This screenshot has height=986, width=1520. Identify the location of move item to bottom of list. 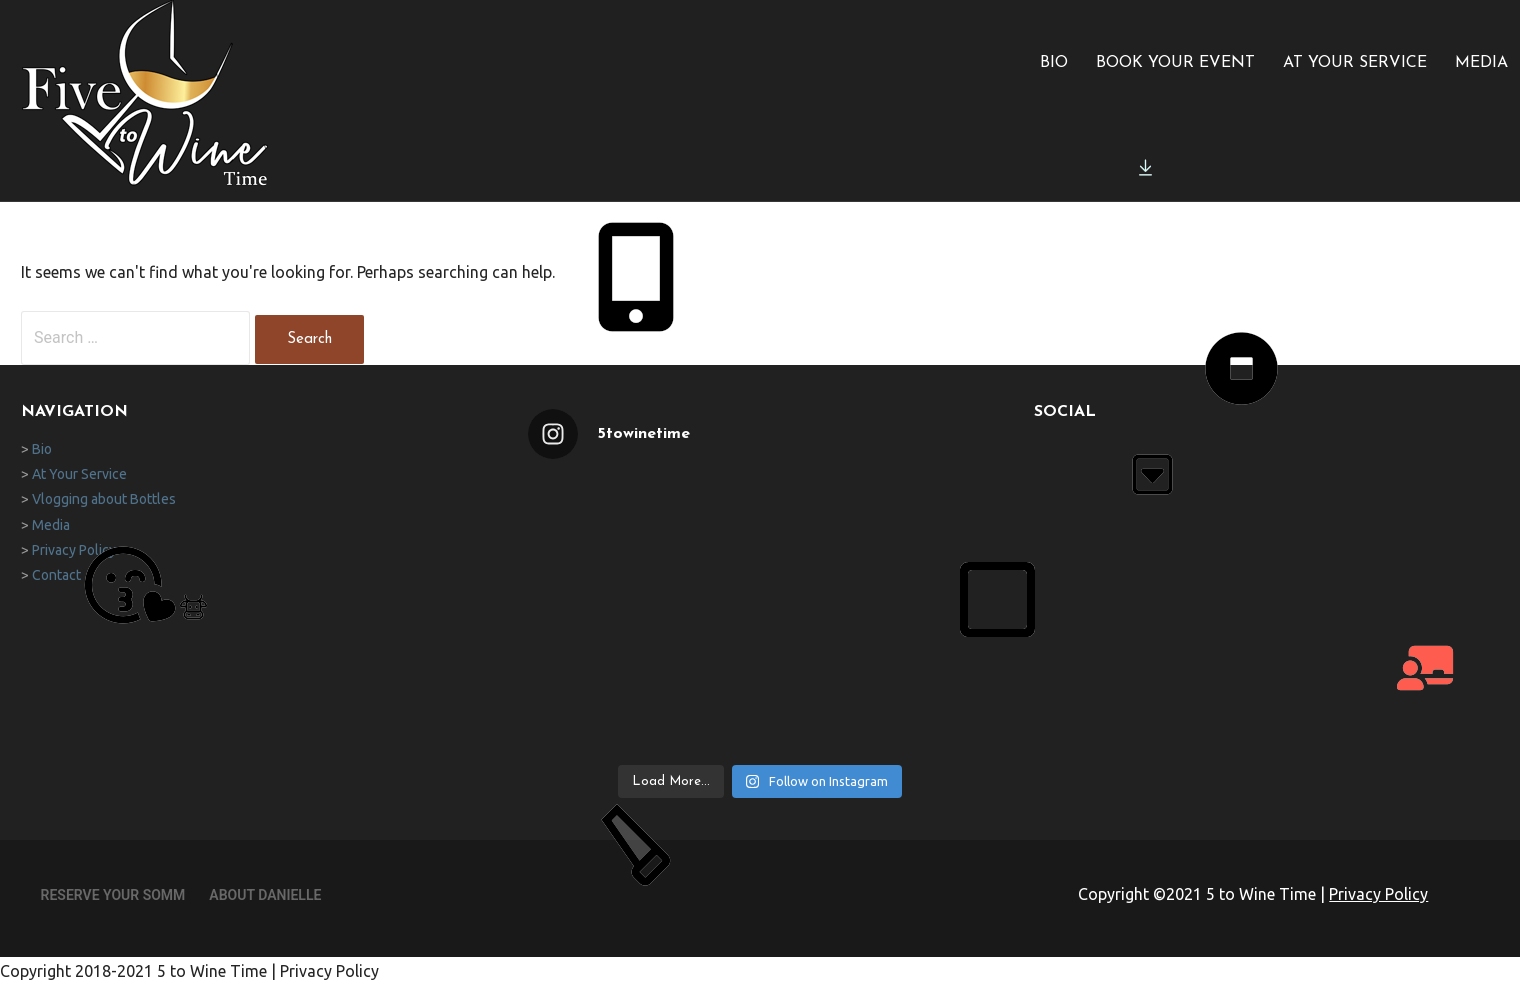
(1145, 167).